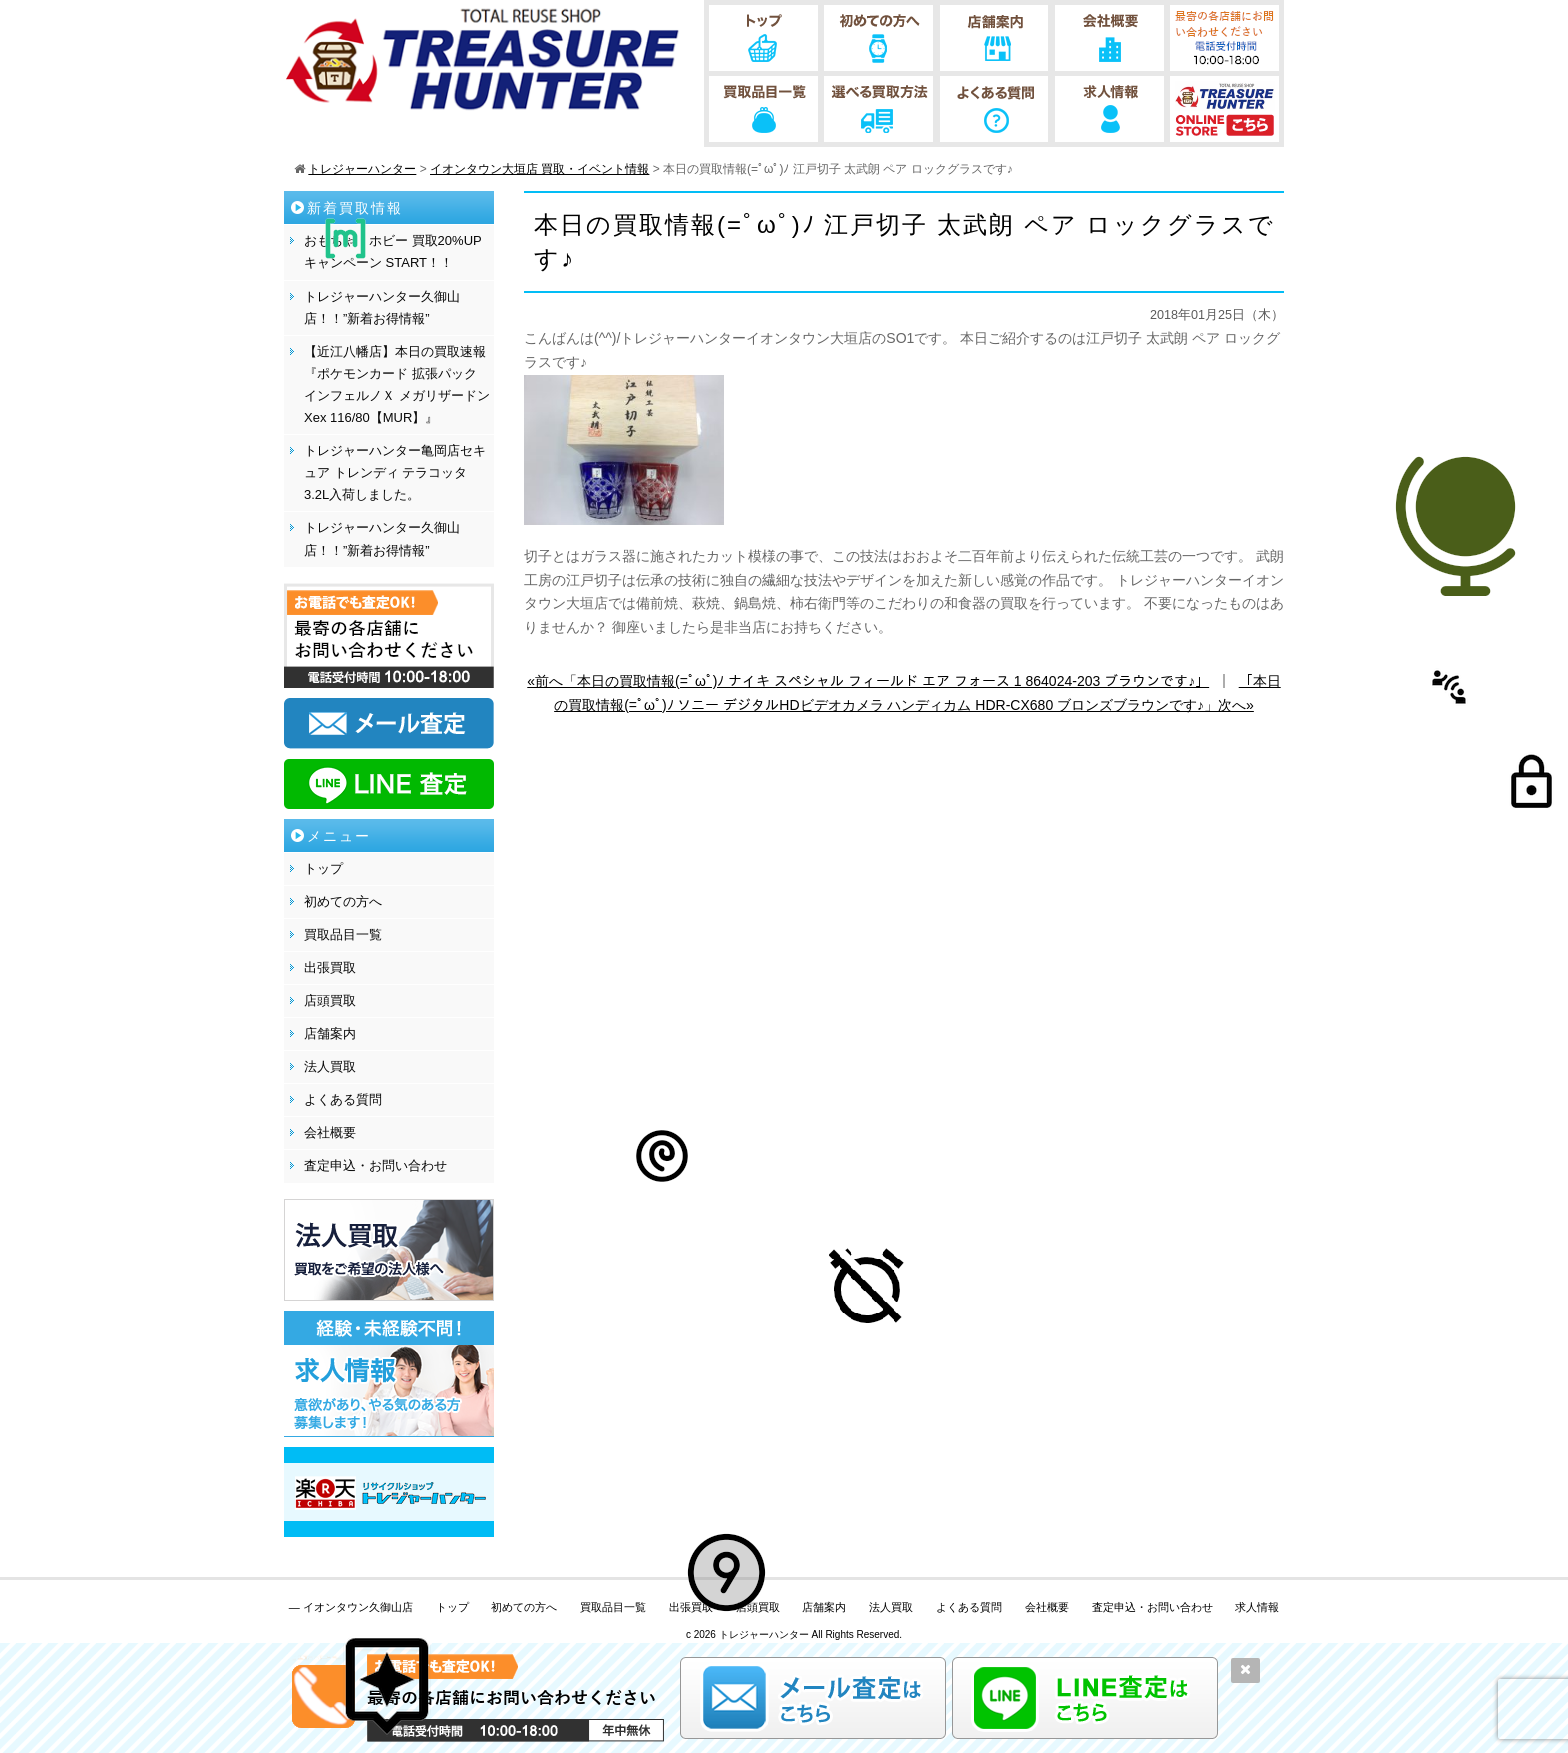 The image size is (1568, 1753). What do you see at coordinates (387, 1684) in the screenshot?
I see `access AI assistant or smart suggestions` at bounding box center [387, 1684].